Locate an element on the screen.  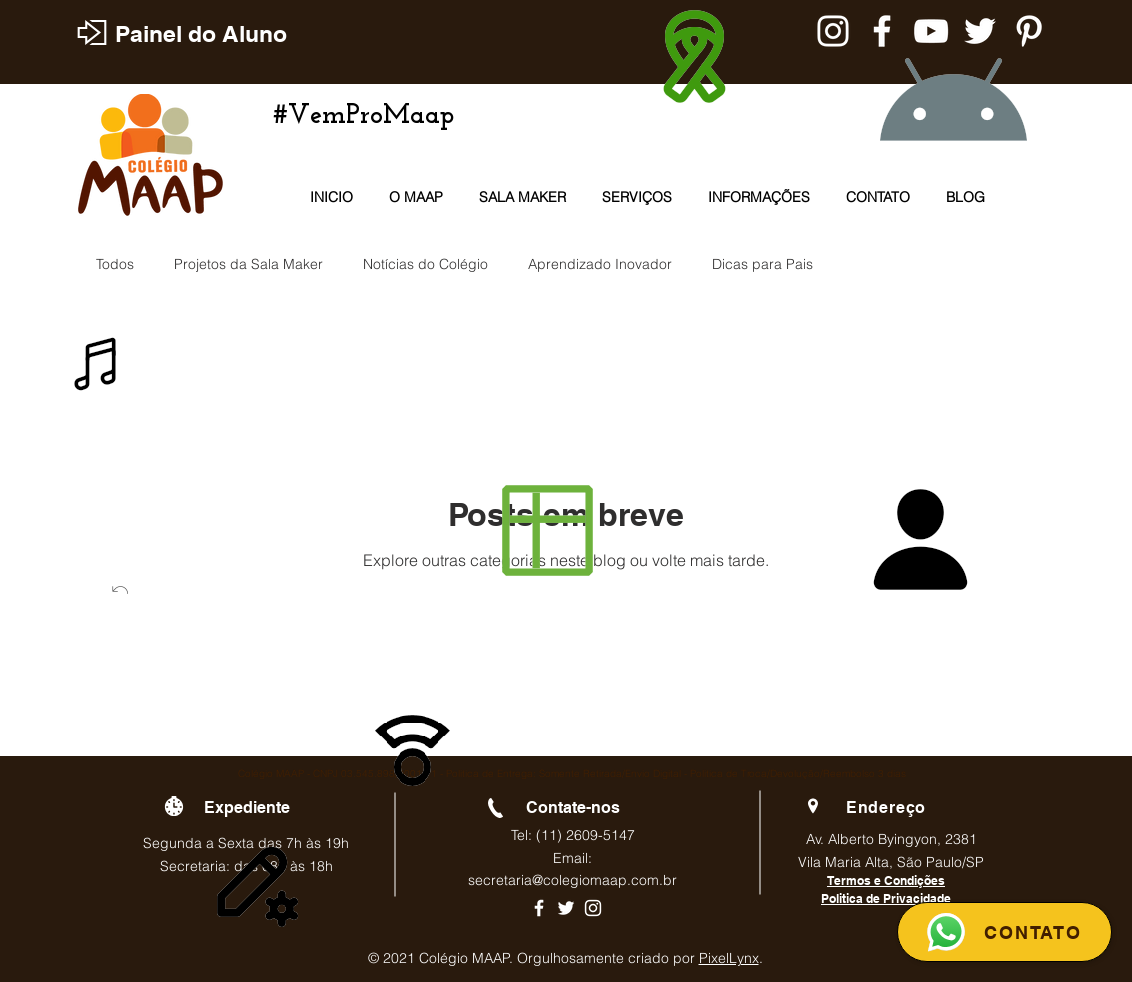
awareness ribbon symbol for a cause or campaign is located at coordinates (694, 56).